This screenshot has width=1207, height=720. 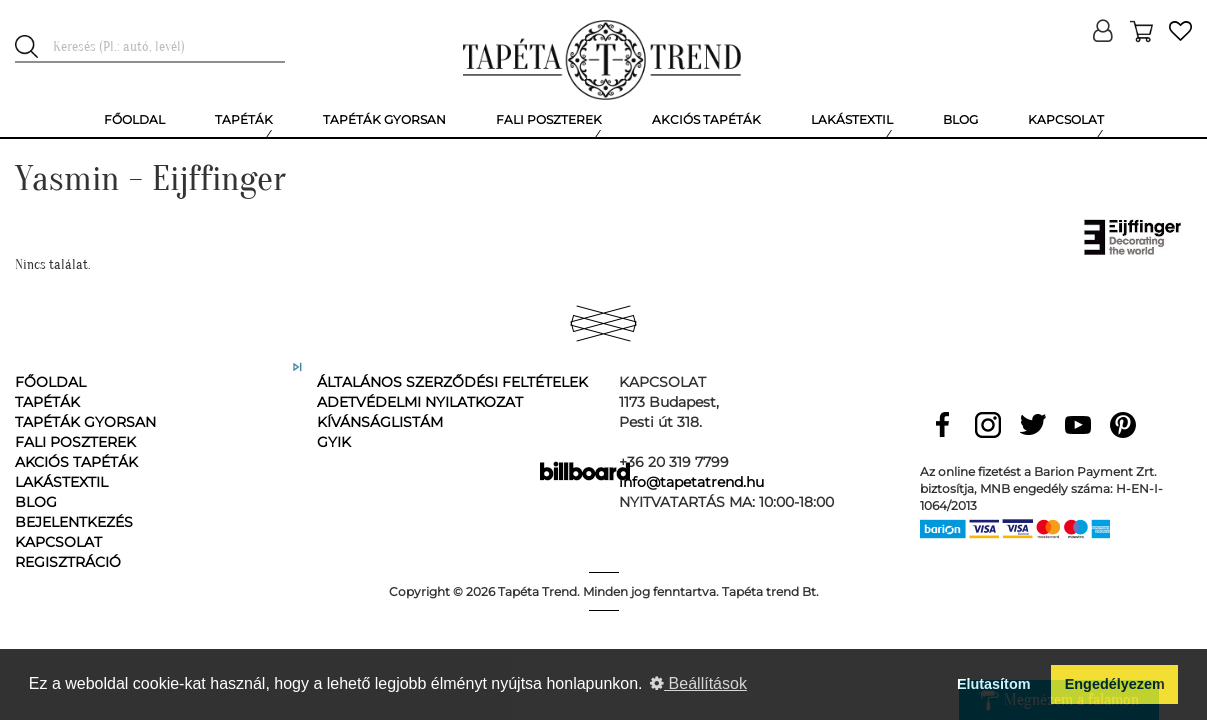 I want to click on skip to the next track, so click(x=297, y=367).